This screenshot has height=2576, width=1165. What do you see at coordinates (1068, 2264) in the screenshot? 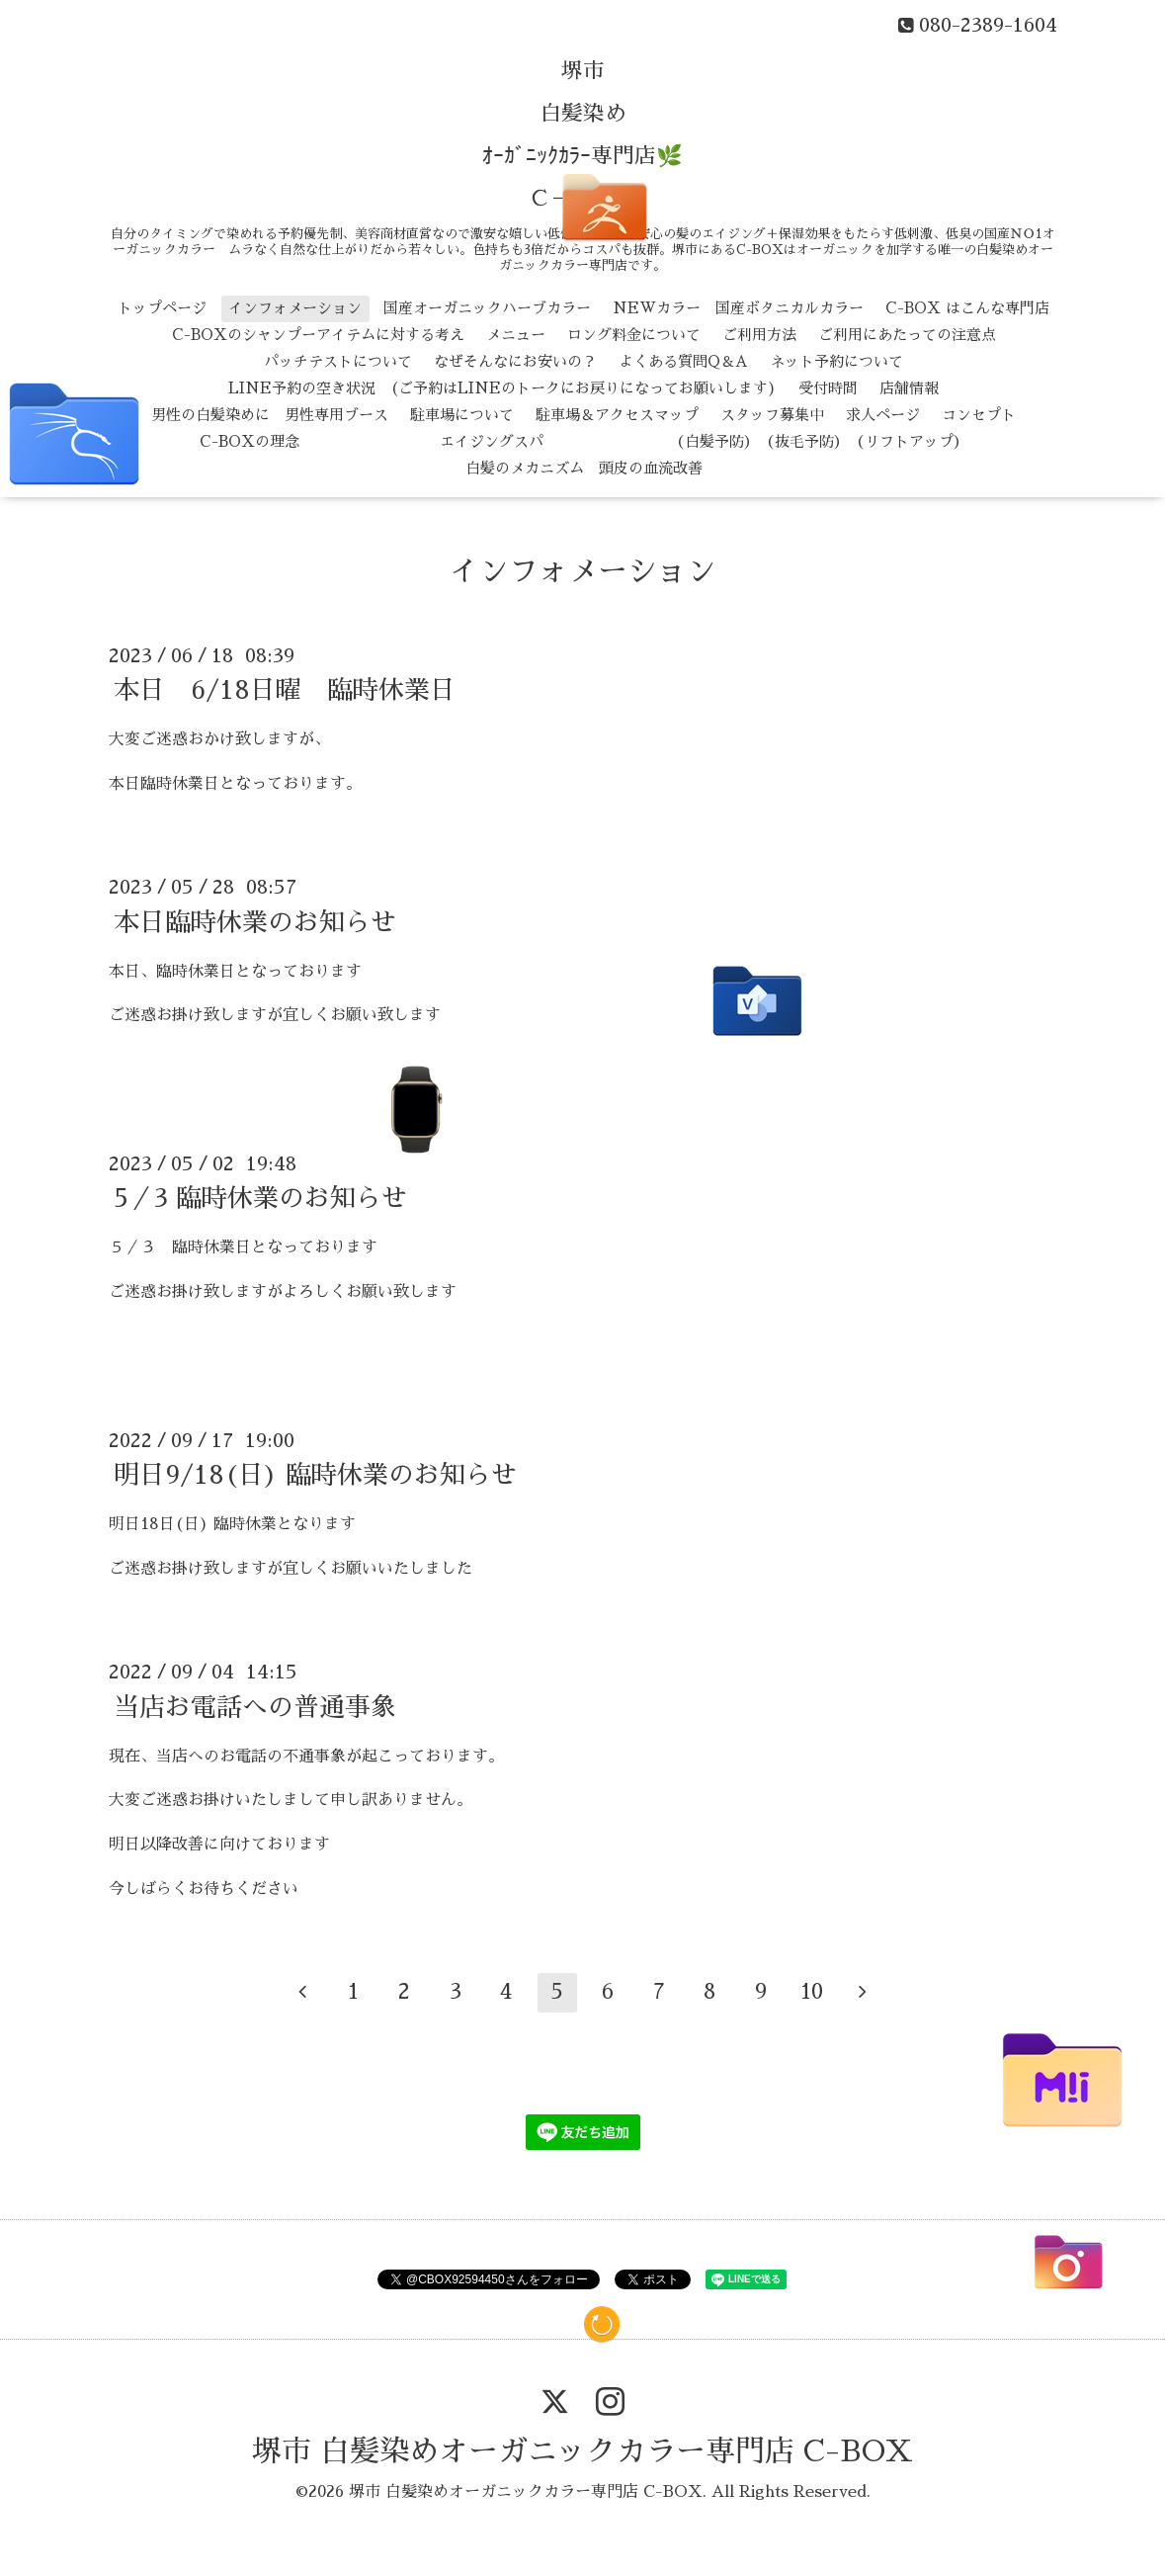
I see `open instagram media folder` at bounding box center [1068, 2264].